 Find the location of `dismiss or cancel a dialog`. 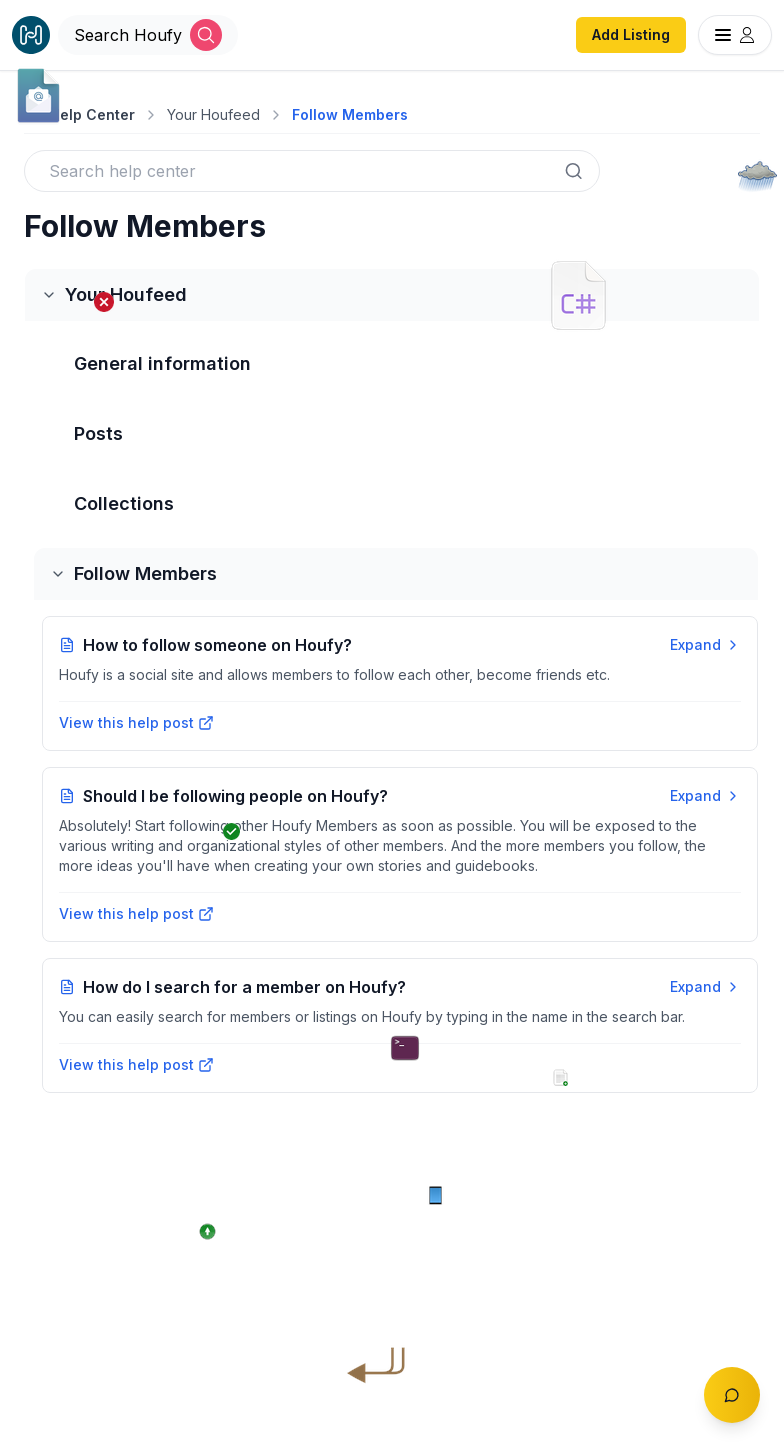

dismiss or cancel a dialog is located at coordinates (104, 302).